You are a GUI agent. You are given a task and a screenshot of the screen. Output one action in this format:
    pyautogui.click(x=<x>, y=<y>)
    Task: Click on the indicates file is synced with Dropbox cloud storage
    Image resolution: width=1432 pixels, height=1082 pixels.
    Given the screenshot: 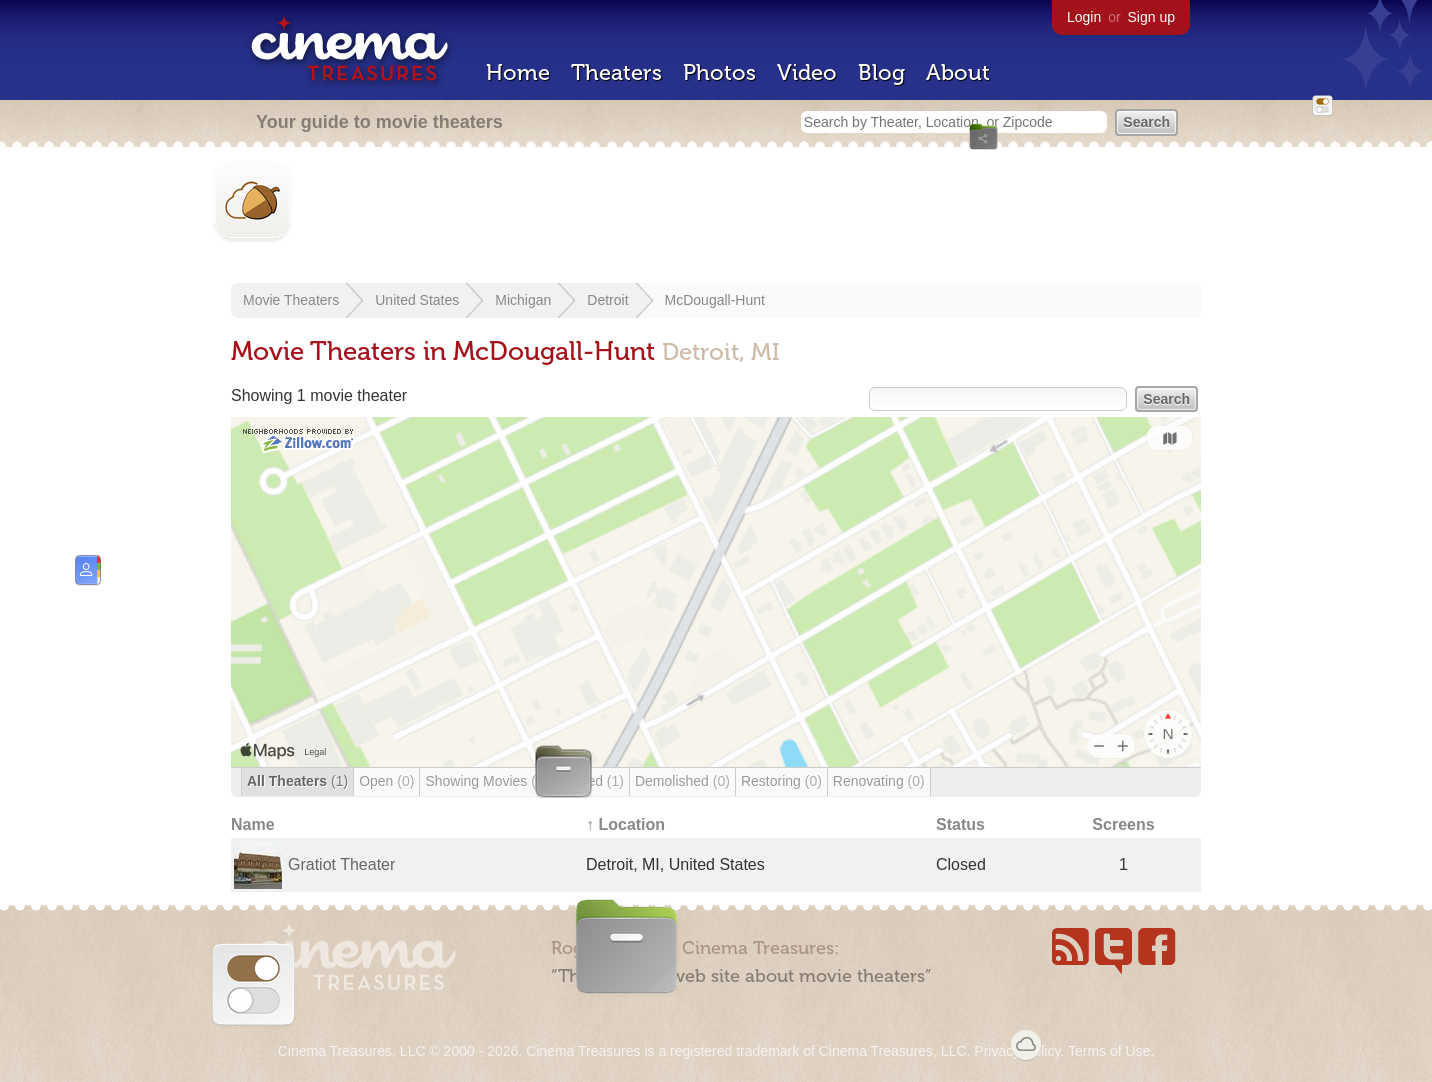 What is the action you would take?
    pyautogui.click(x=1026, y=1045)
    